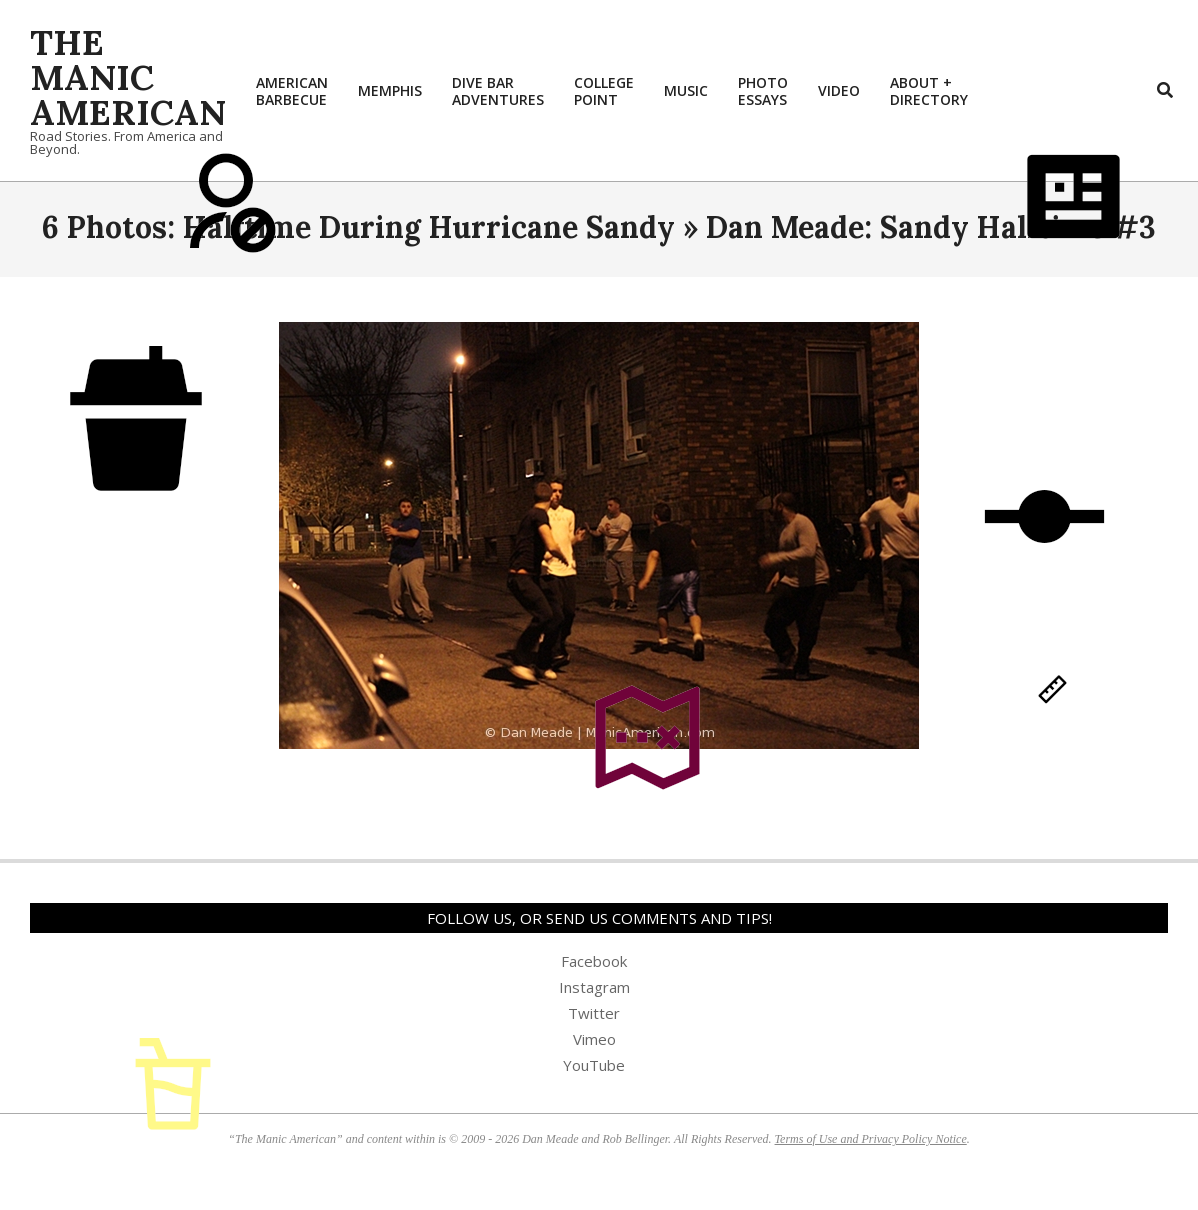 This screenshot has height=1210, width=1198. What do you see at coordinates (647, 737) in the screenshot?
I see `view treasure map or hidden location` at bounding box center [647, 737].